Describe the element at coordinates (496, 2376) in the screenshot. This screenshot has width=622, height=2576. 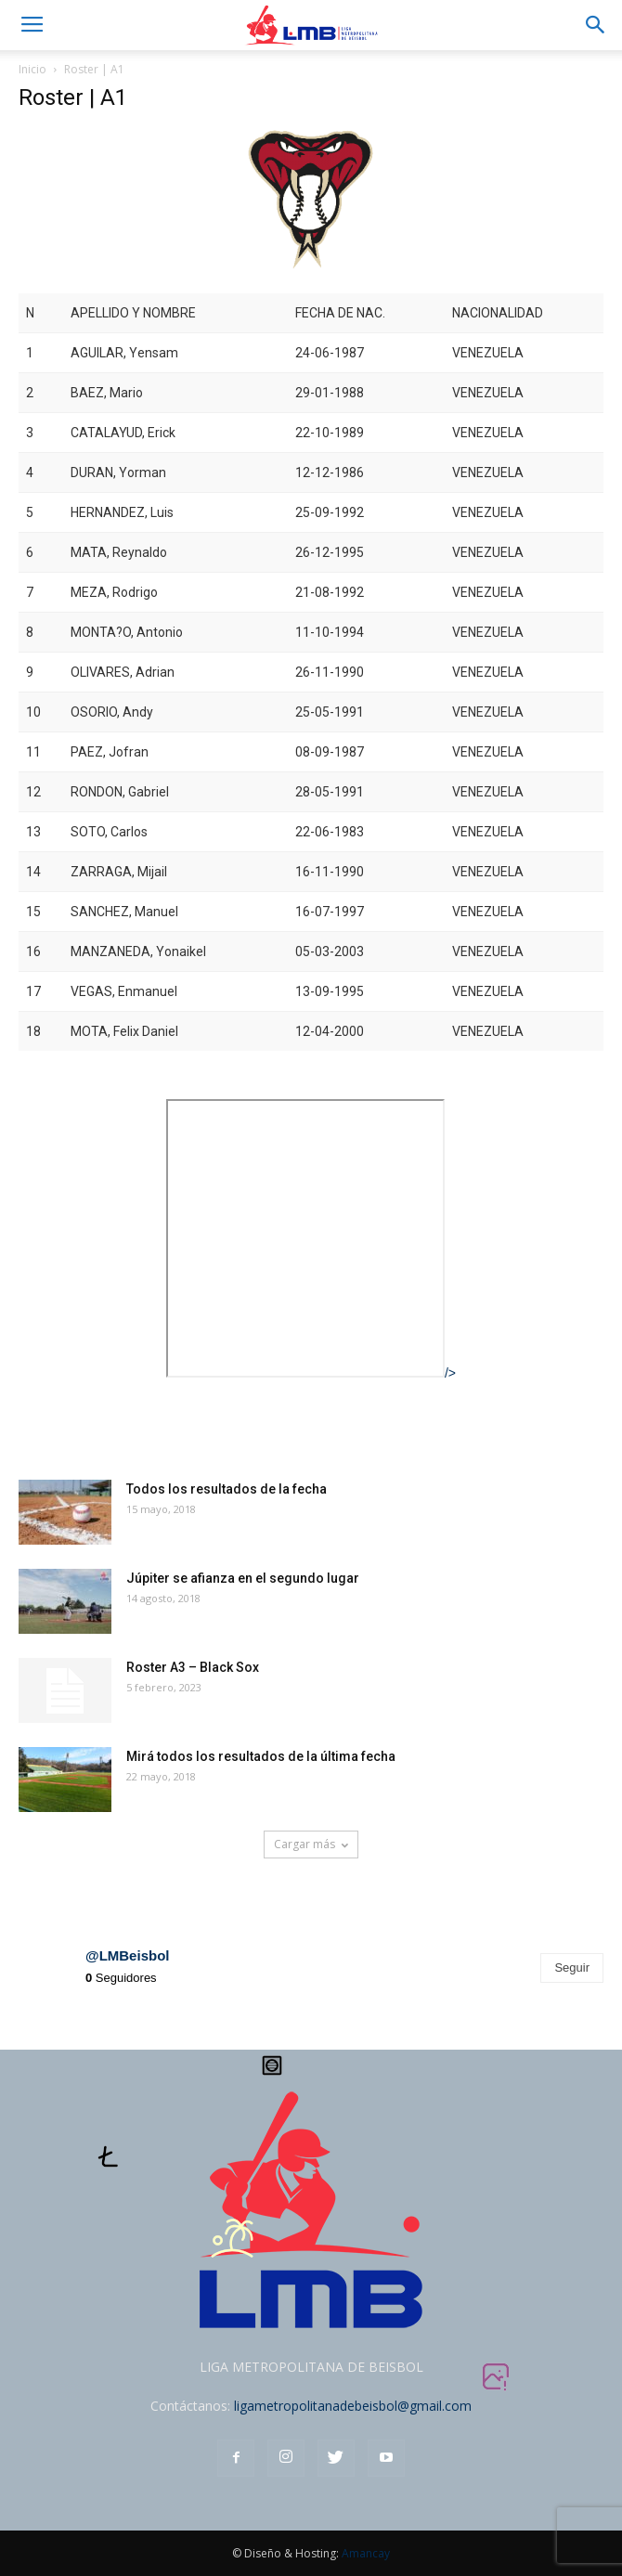
I see `image upload error or warning` at that location.